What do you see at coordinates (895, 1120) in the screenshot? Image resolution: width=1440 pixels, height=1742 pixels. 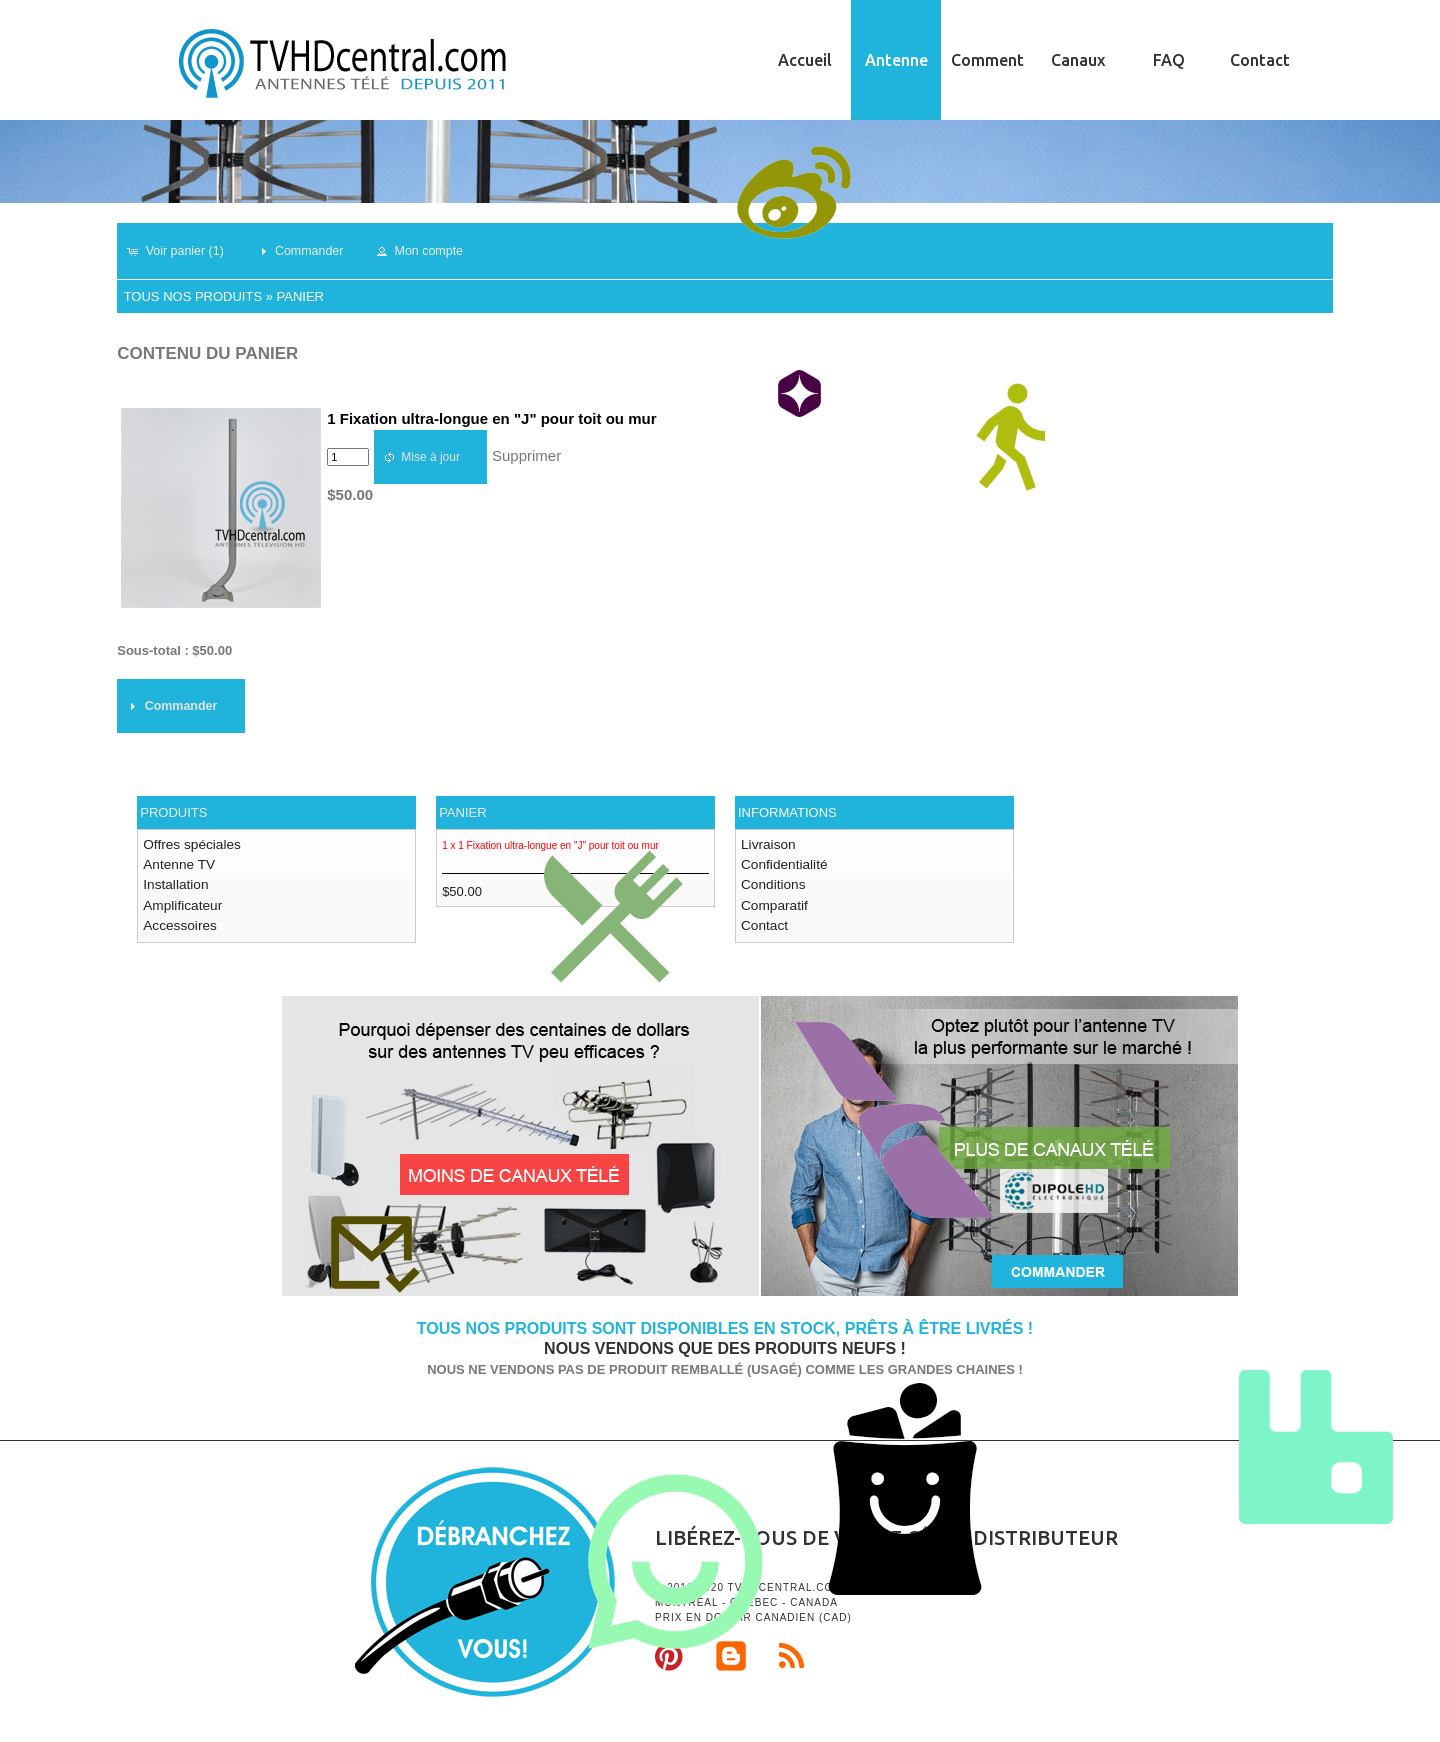 I see `open the American Airlines app` at bounding box center [895, 1120].